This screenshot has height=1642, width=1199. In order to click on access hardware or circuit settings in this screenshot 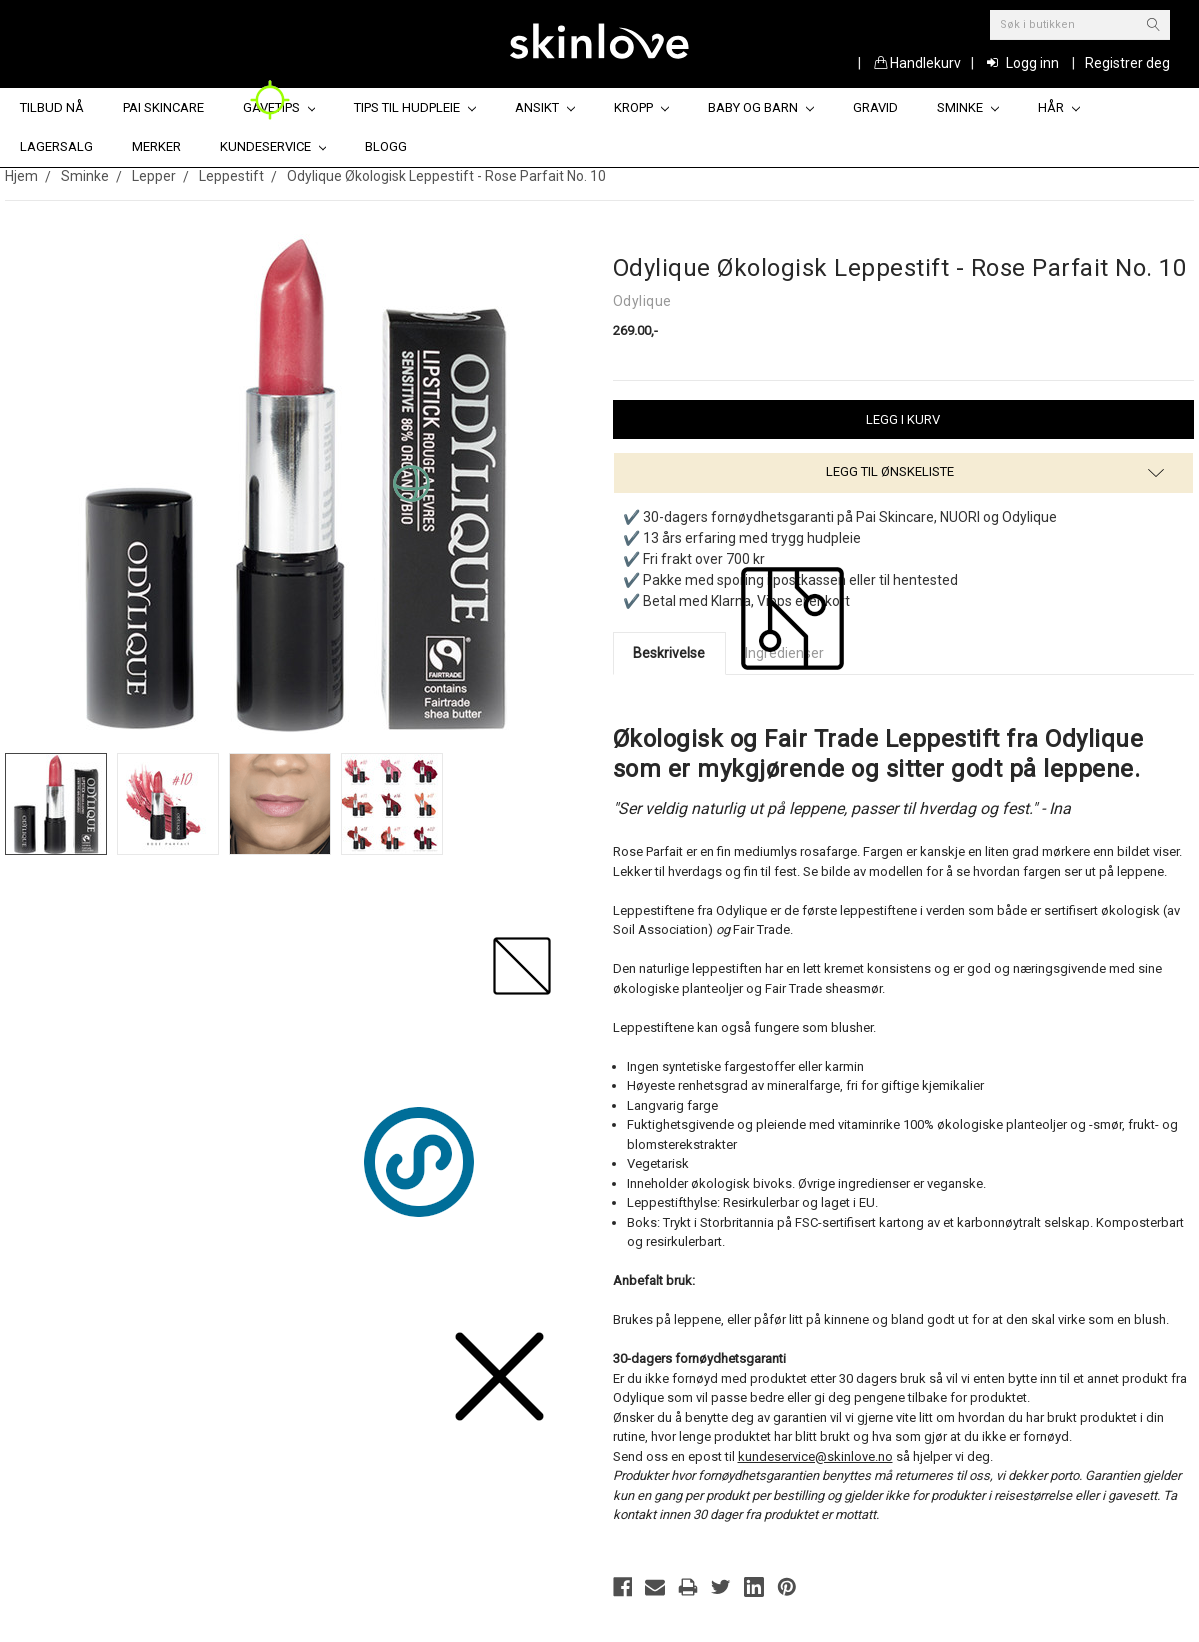, I will do `click(792, 618)`.